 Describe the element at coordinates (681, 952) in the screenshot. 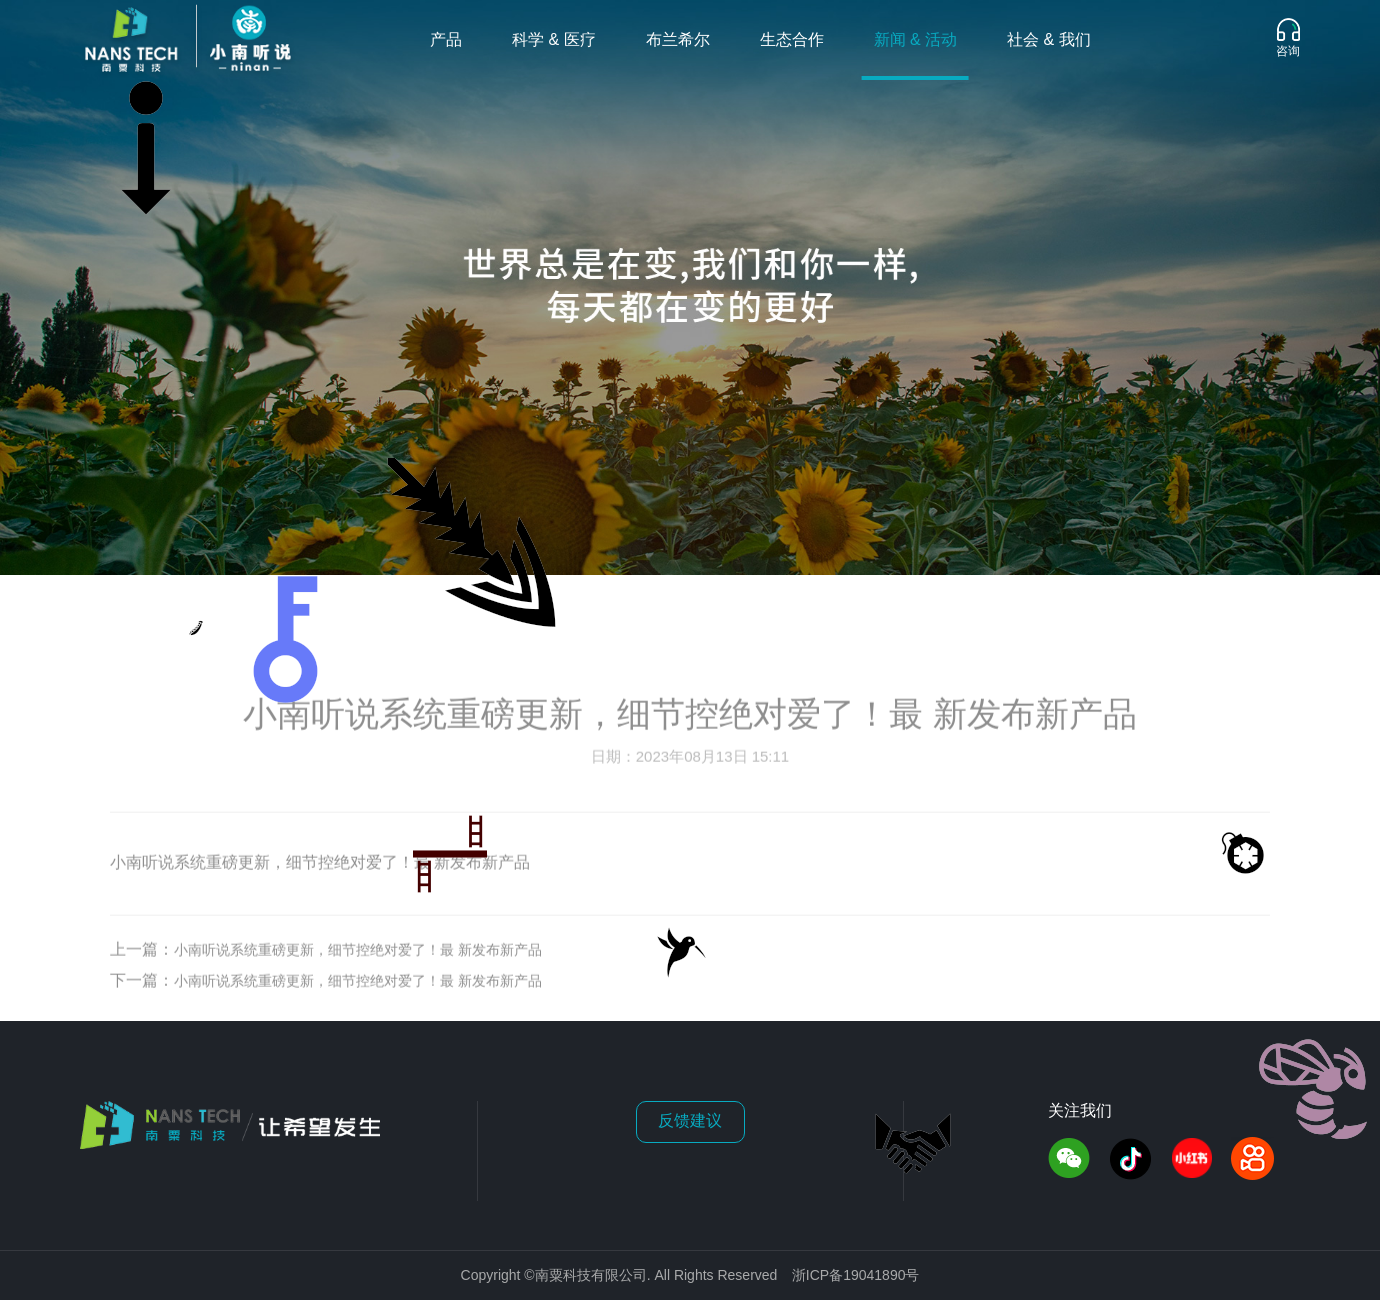

I see `nature or wildlife category indicator` at that location.